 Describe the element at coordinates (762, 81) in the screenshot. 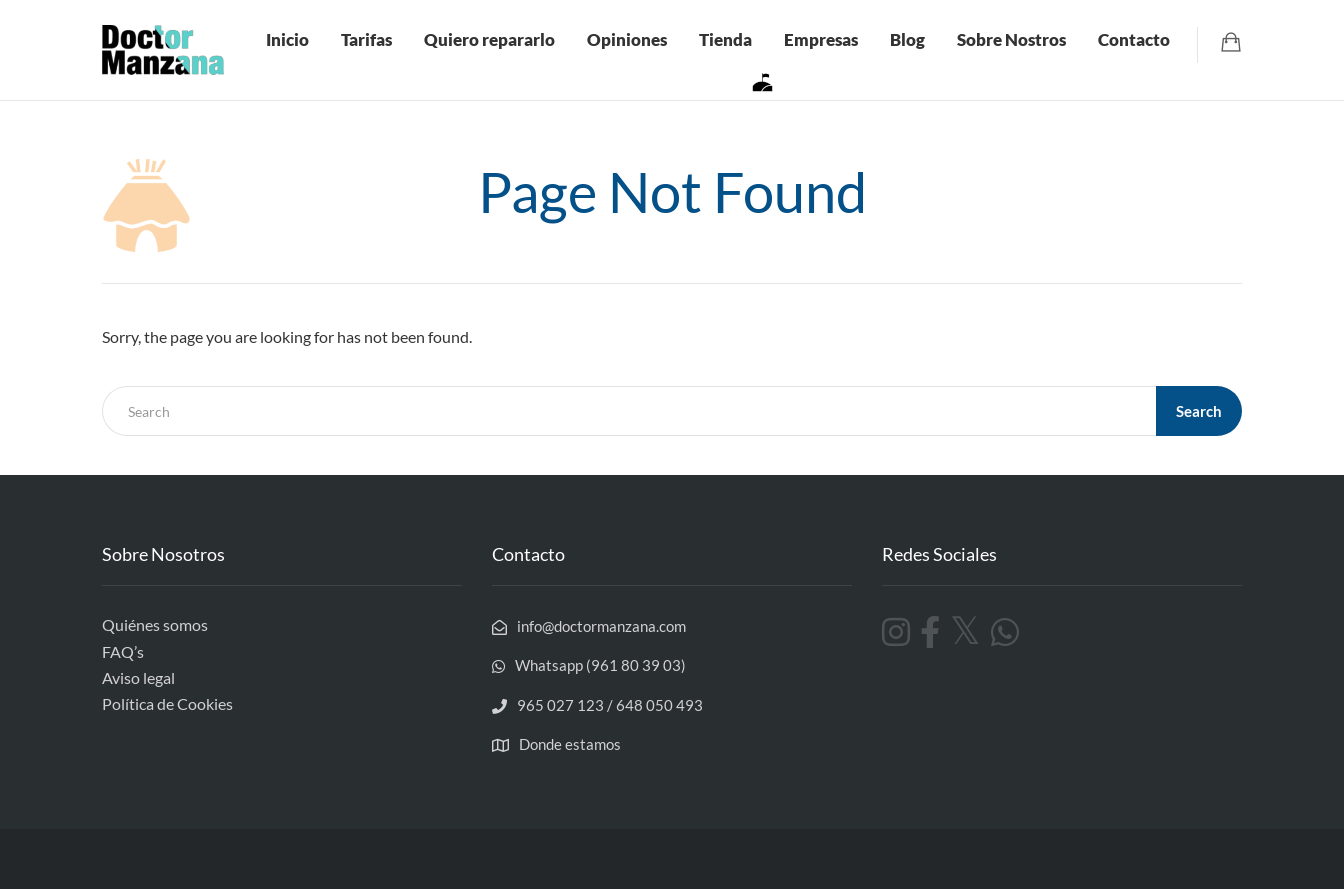

I see `capture territory or claim a strategic point` at that location.